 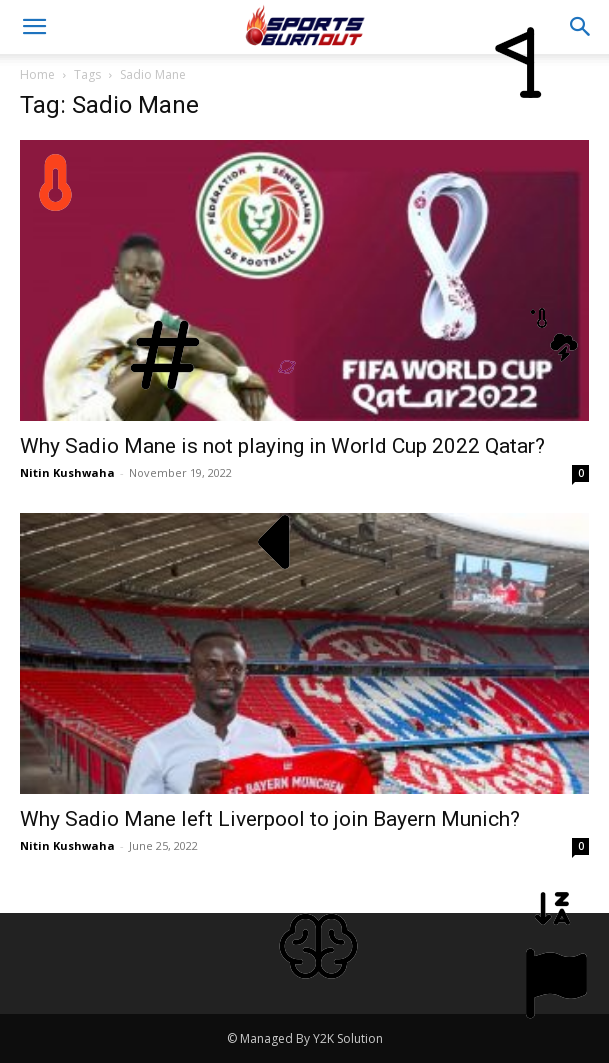 What do you see at coordinates (318, 947) in the screenshot?
I see `access AI or smart features` at bounding box center [318, 947].